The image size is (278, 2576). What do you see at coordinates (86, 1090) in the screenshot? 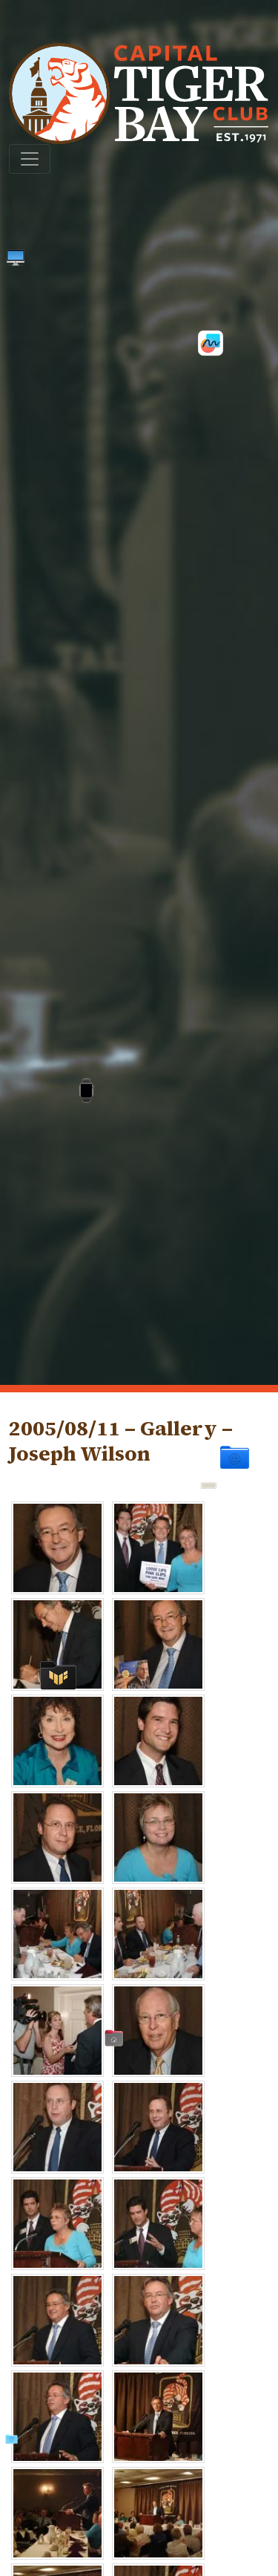
I see `apple watch series 5 device icon` at bounding box center [86, 1090].